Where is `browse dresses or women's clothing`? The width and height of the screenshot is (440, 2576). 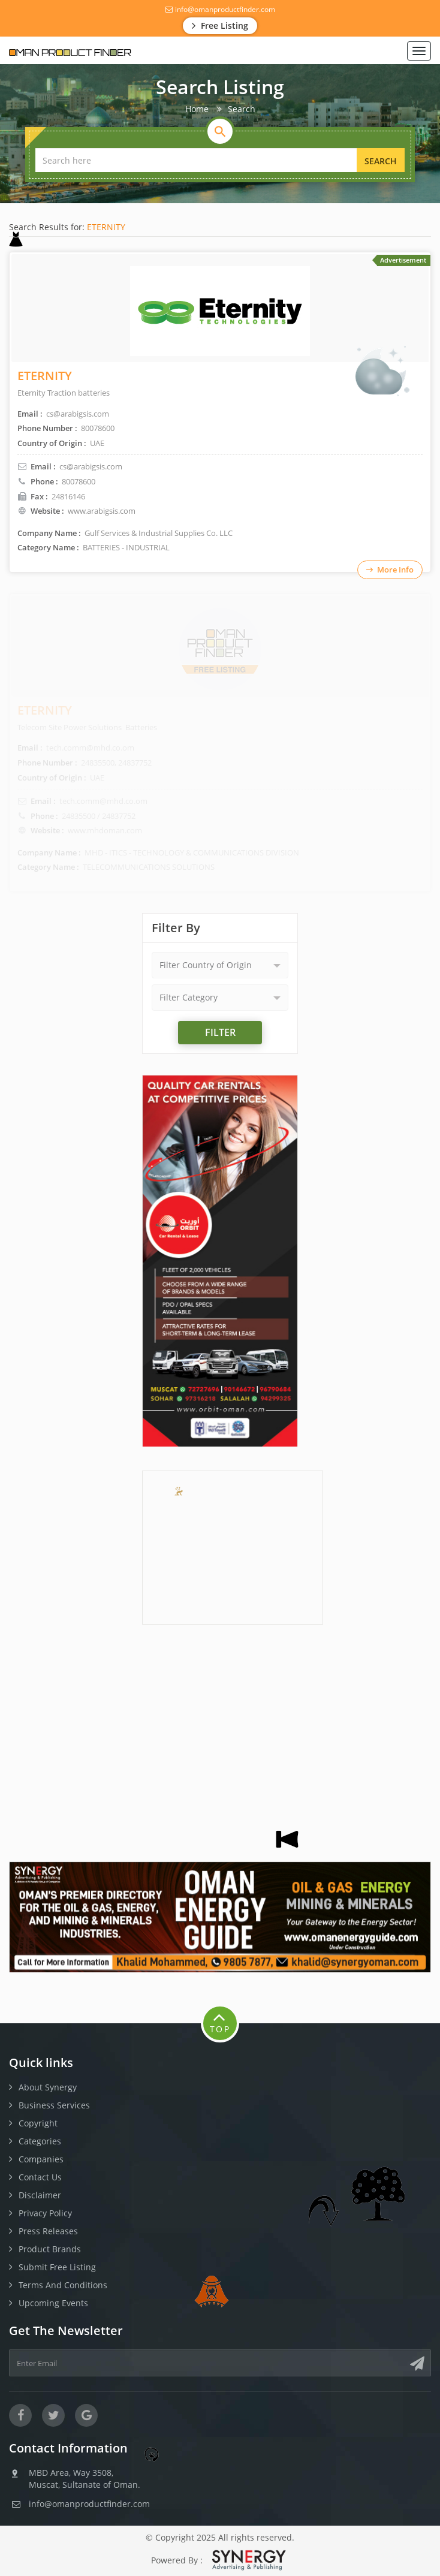
browse dresses or women's clothing is located at coordinates (16, 239).